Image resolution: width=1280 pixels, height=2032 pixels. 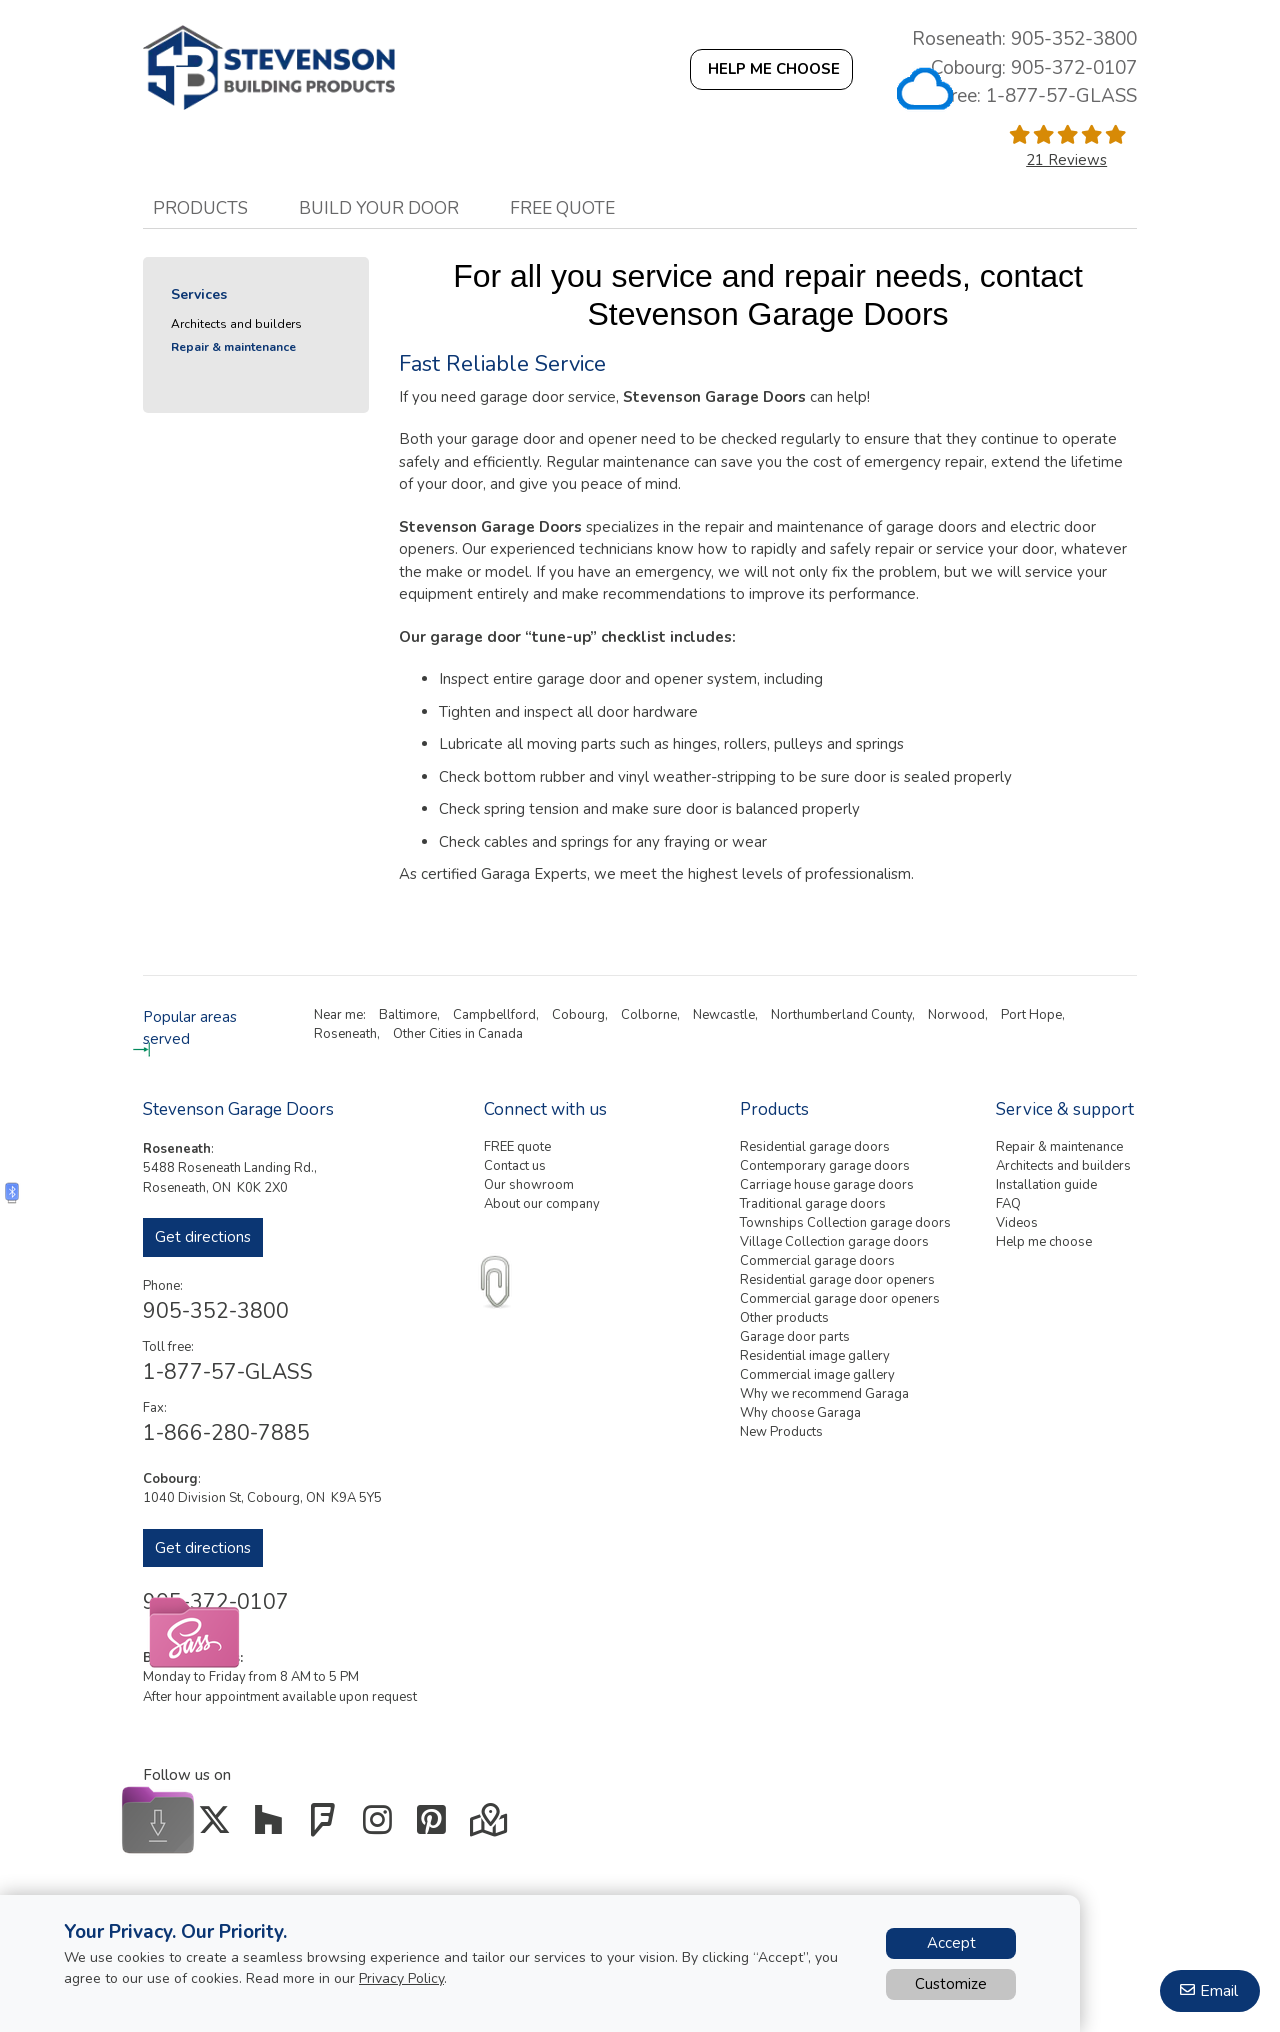 I want to click on folder containing sass stylesheet files, so click(x=194, y=1635).